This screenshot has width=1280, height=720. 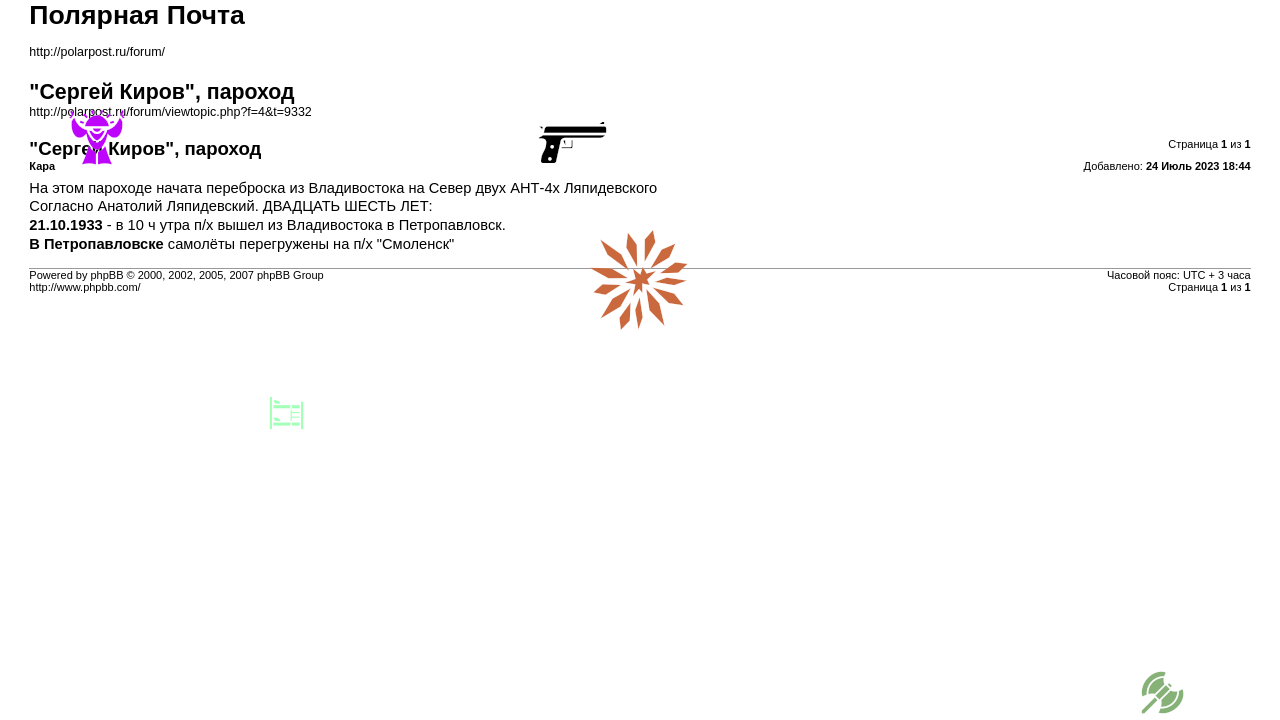 What do you see at coordinates (572, 142) in the screenshot?
I see `select pistol weapon in game` at bounding box center [572, 142].